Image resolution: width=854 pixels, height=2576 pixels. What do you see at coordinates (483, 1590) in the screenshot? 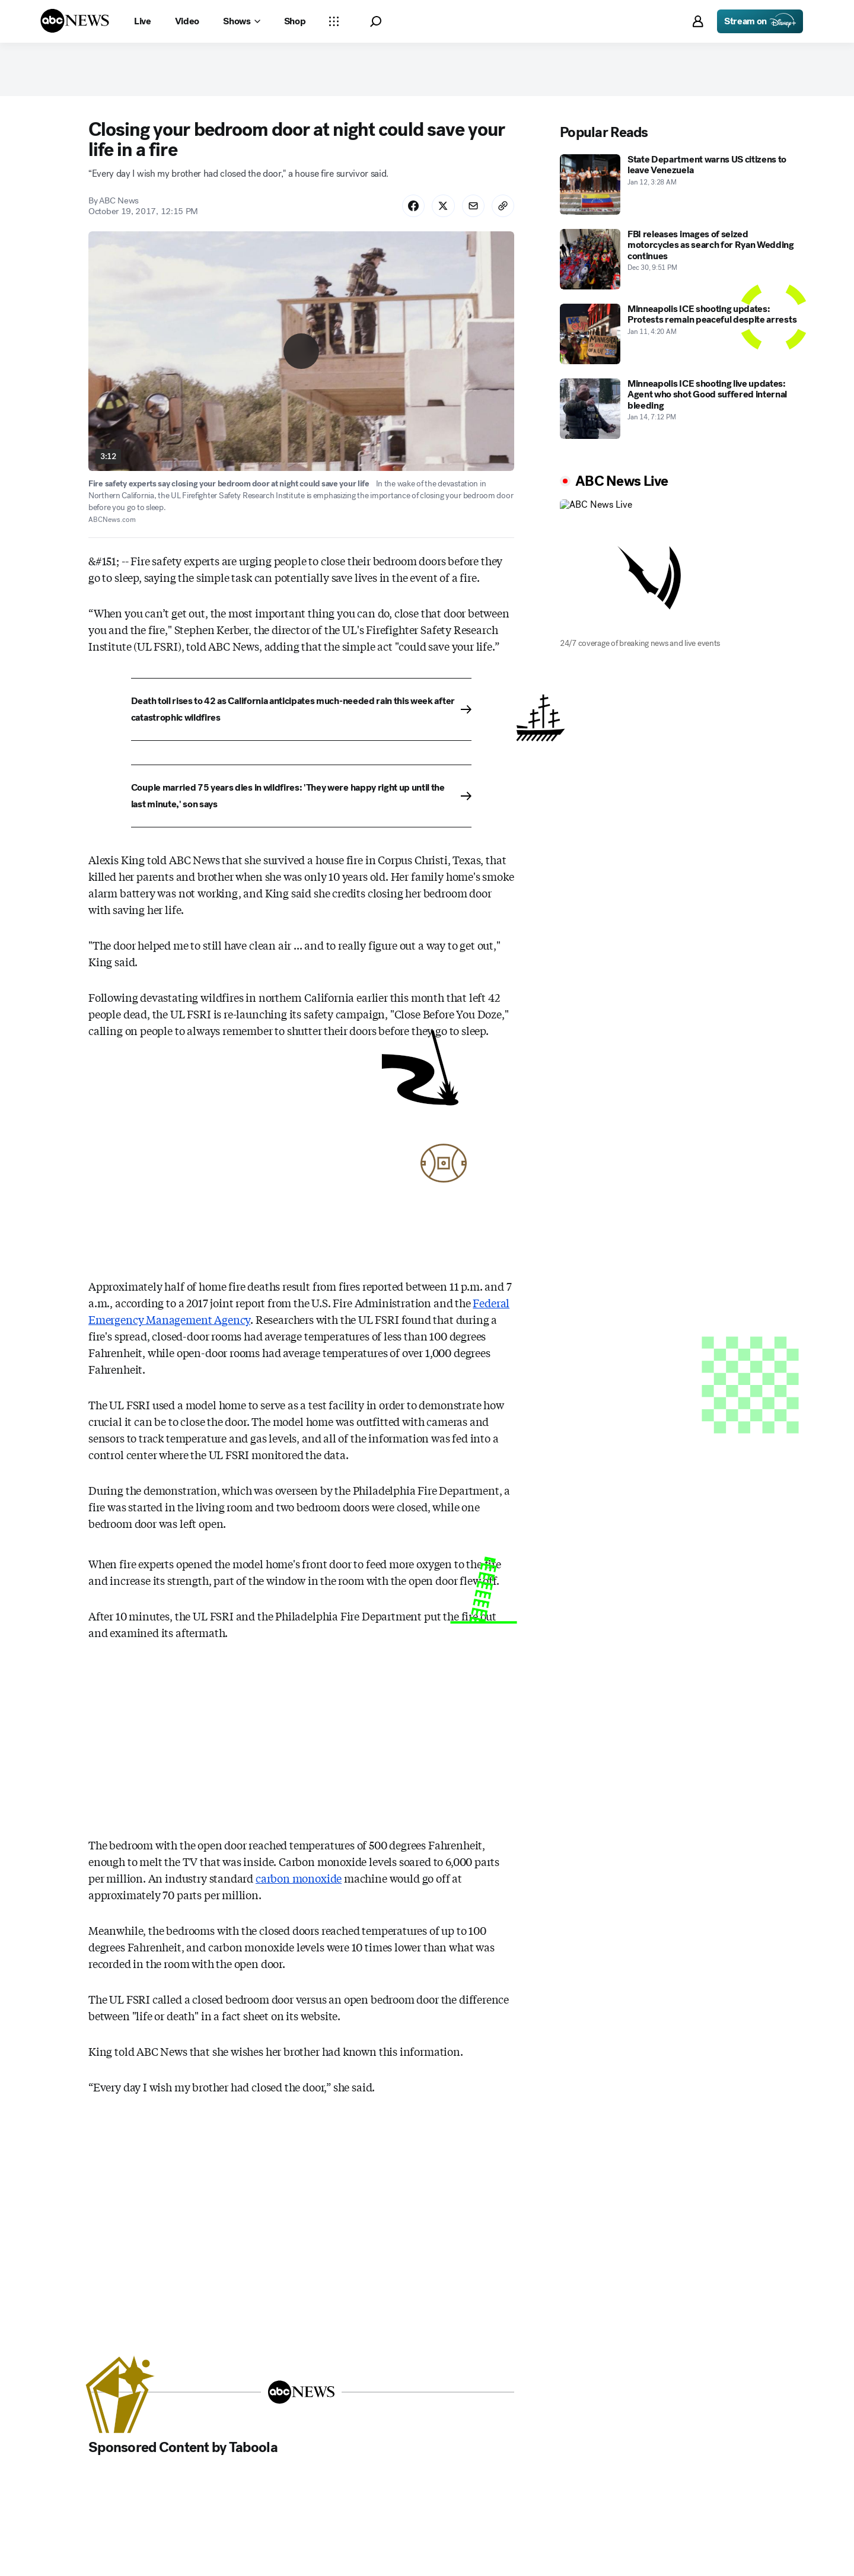
I see `view Italian landmarks or attractions` at bounding box center [483, 1590].